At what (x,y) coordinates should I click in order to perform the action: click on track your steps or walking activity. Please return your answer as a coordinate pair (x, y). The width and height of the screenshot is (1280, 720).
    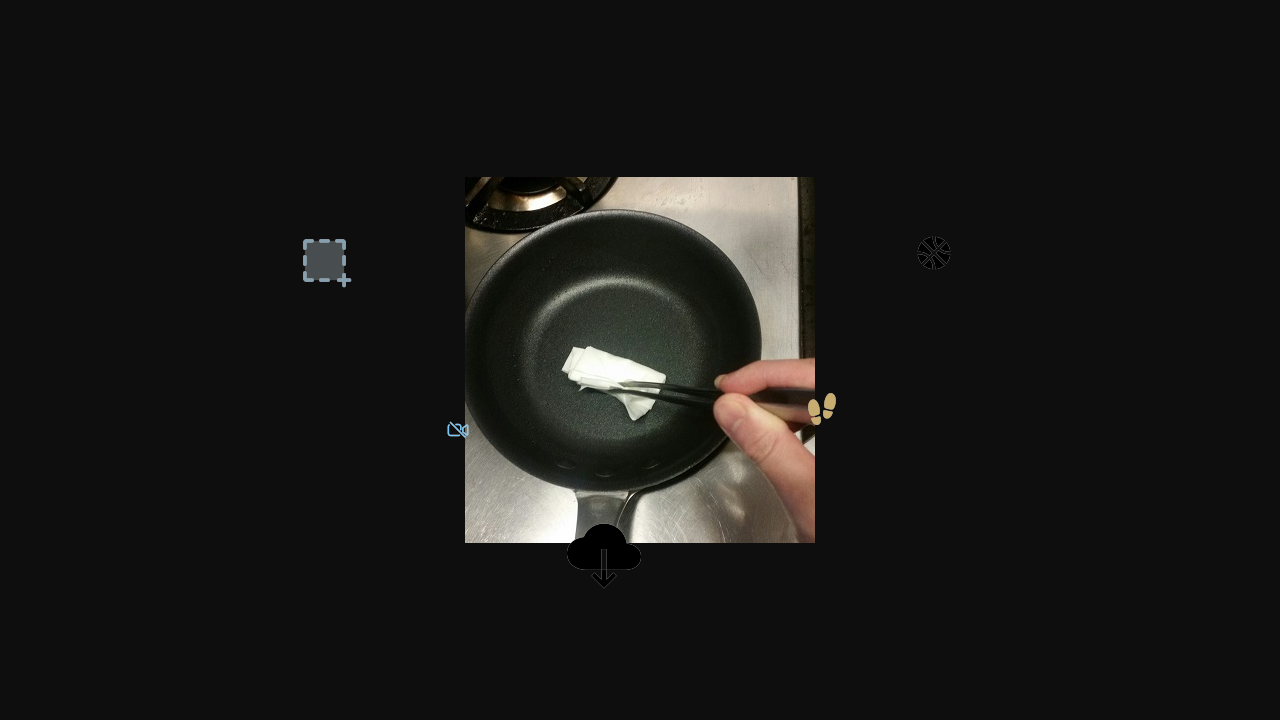
    Looking at the image, I should click on (822, 409).